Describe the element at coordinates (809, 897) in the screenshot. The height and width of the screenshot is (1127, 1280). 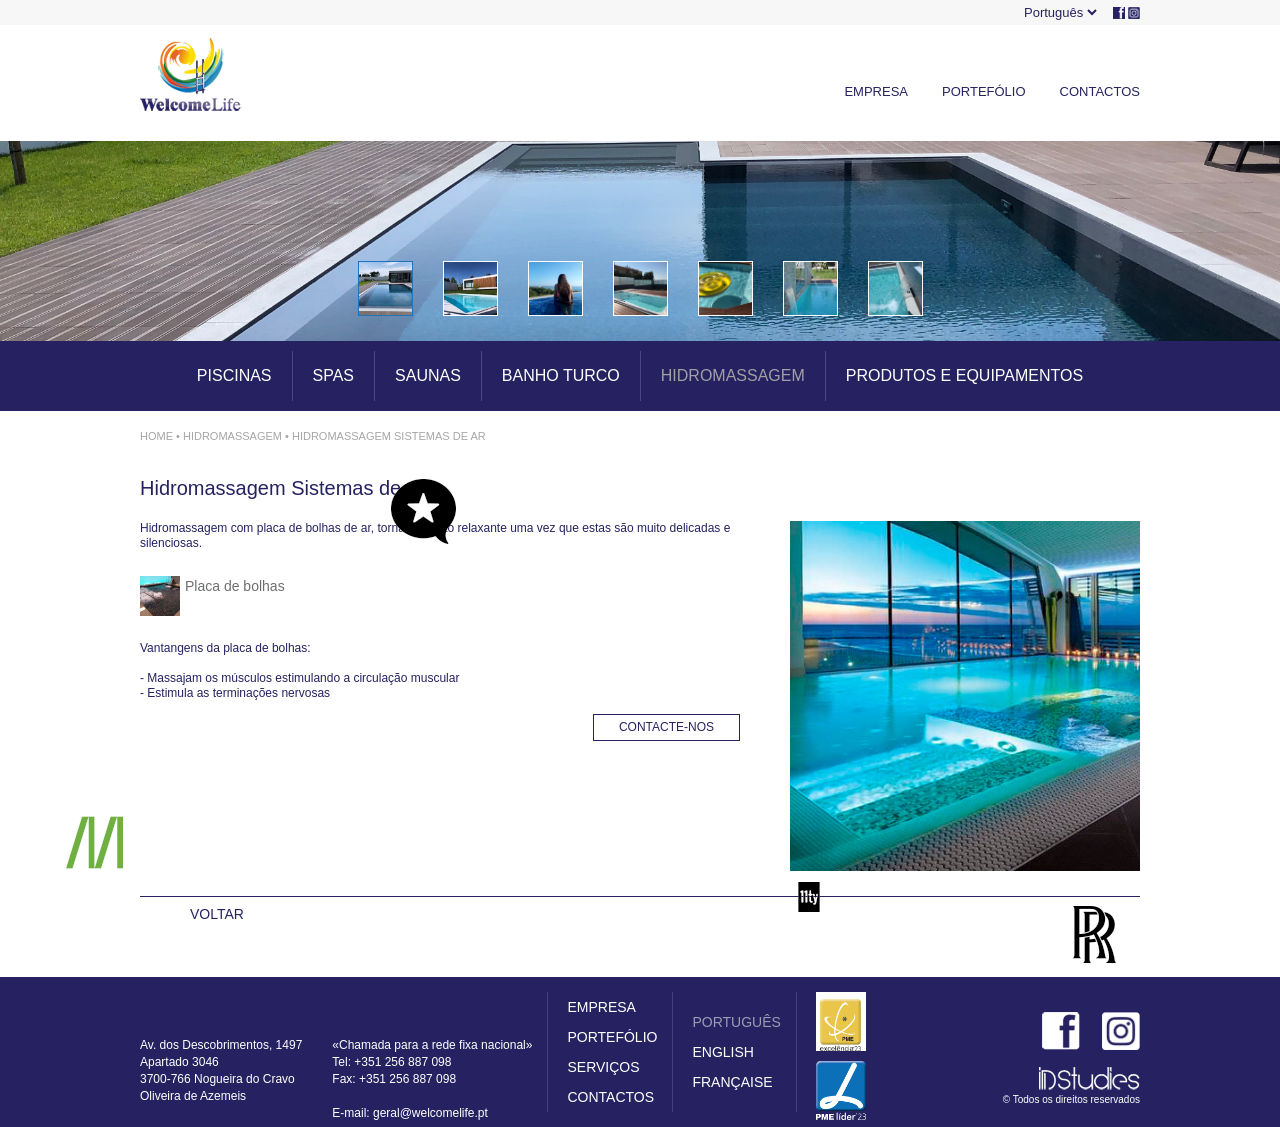
I see `eleventy (11ty) static site generator logo` at that location.